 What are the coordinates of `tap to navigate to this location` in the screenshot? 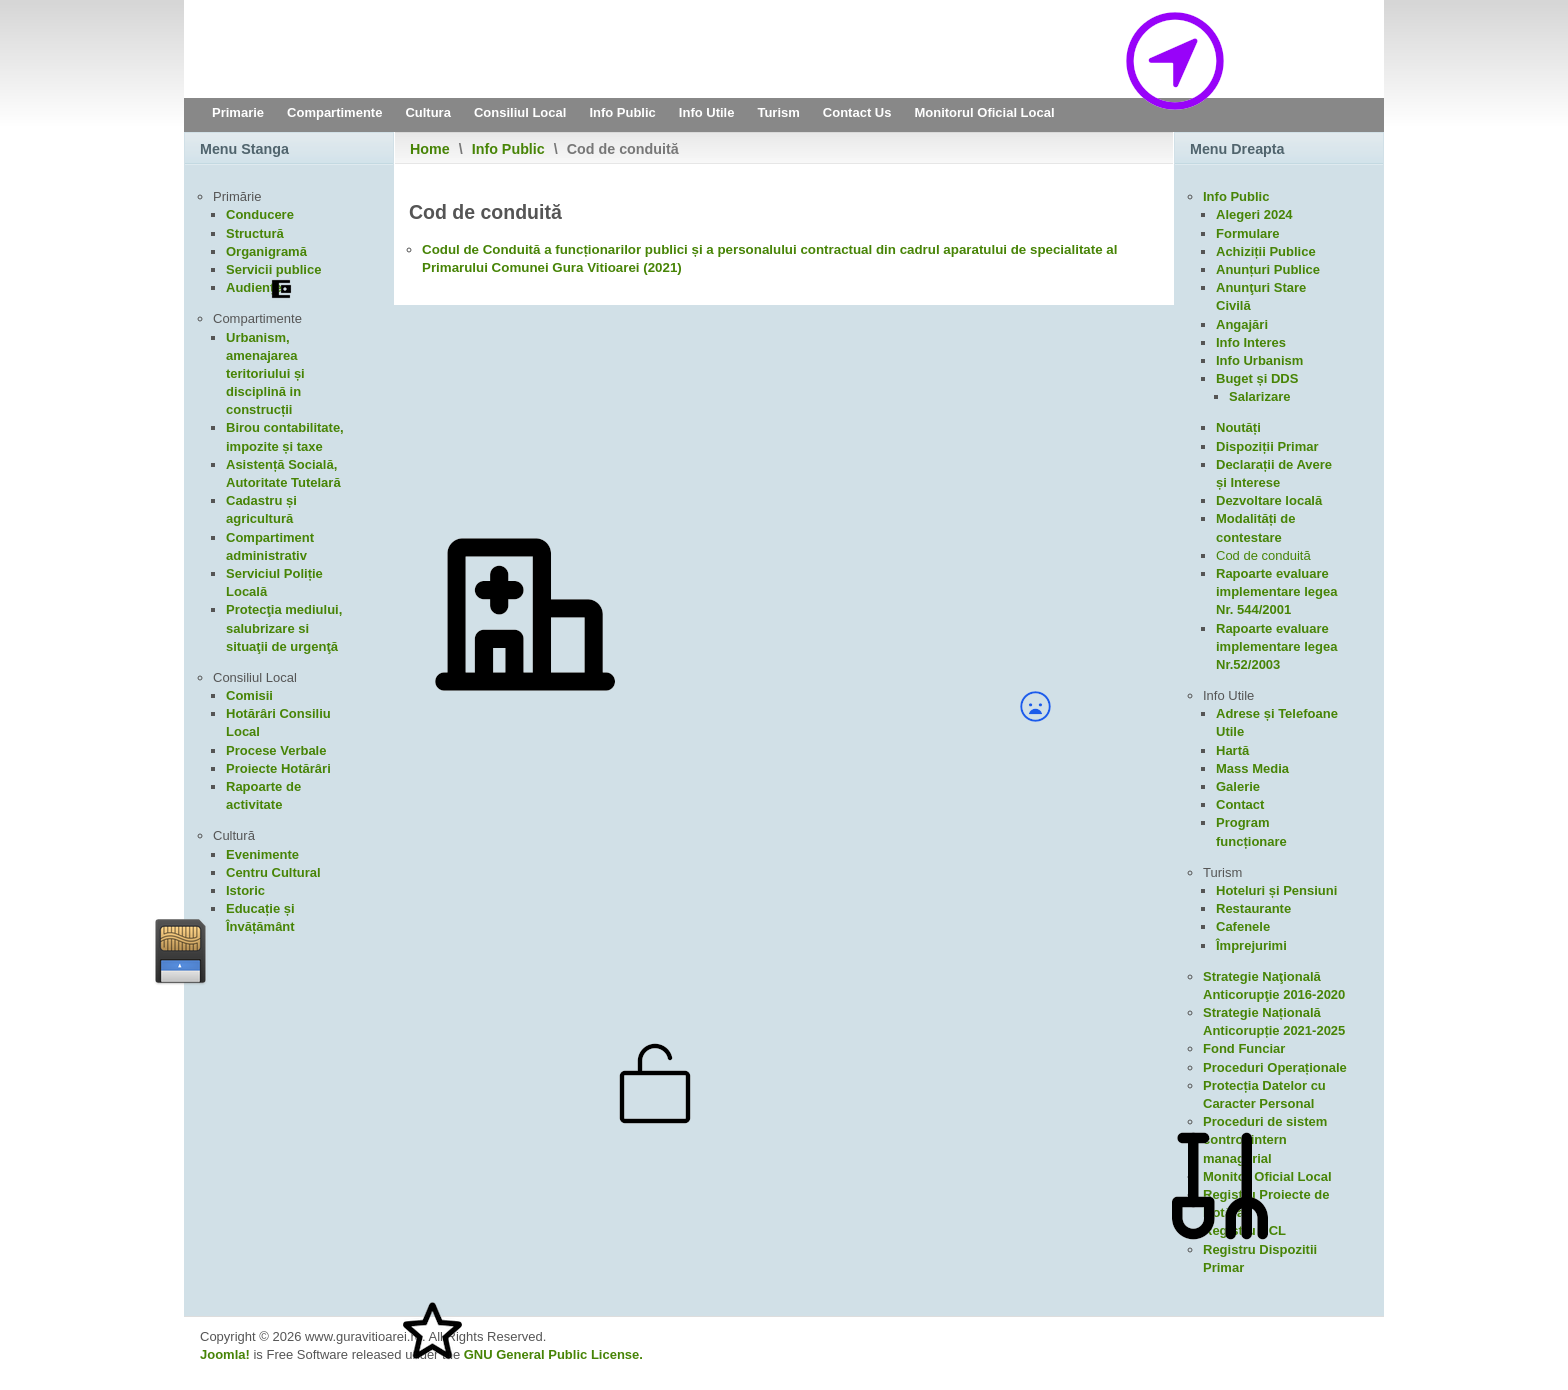 It's located at (1175, 61).